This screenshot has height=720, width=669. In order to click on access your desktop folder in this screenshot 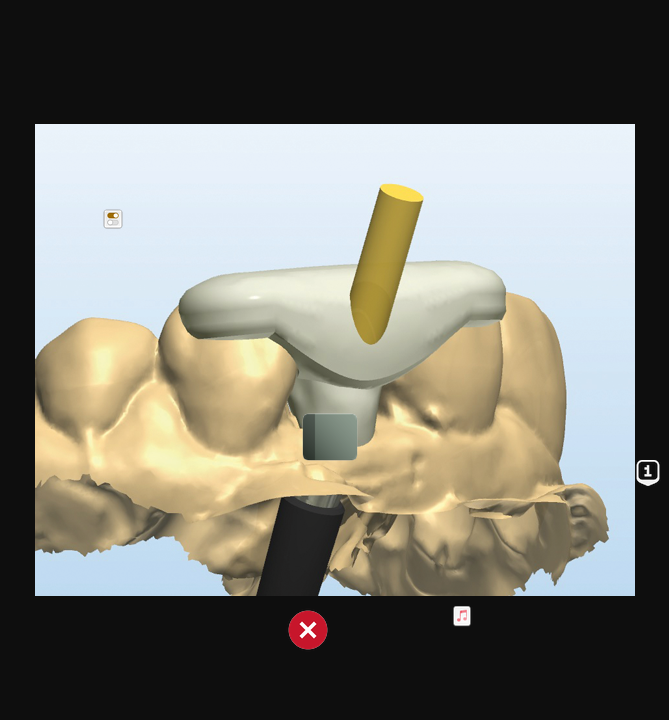, I will do `click(330, 435)`.